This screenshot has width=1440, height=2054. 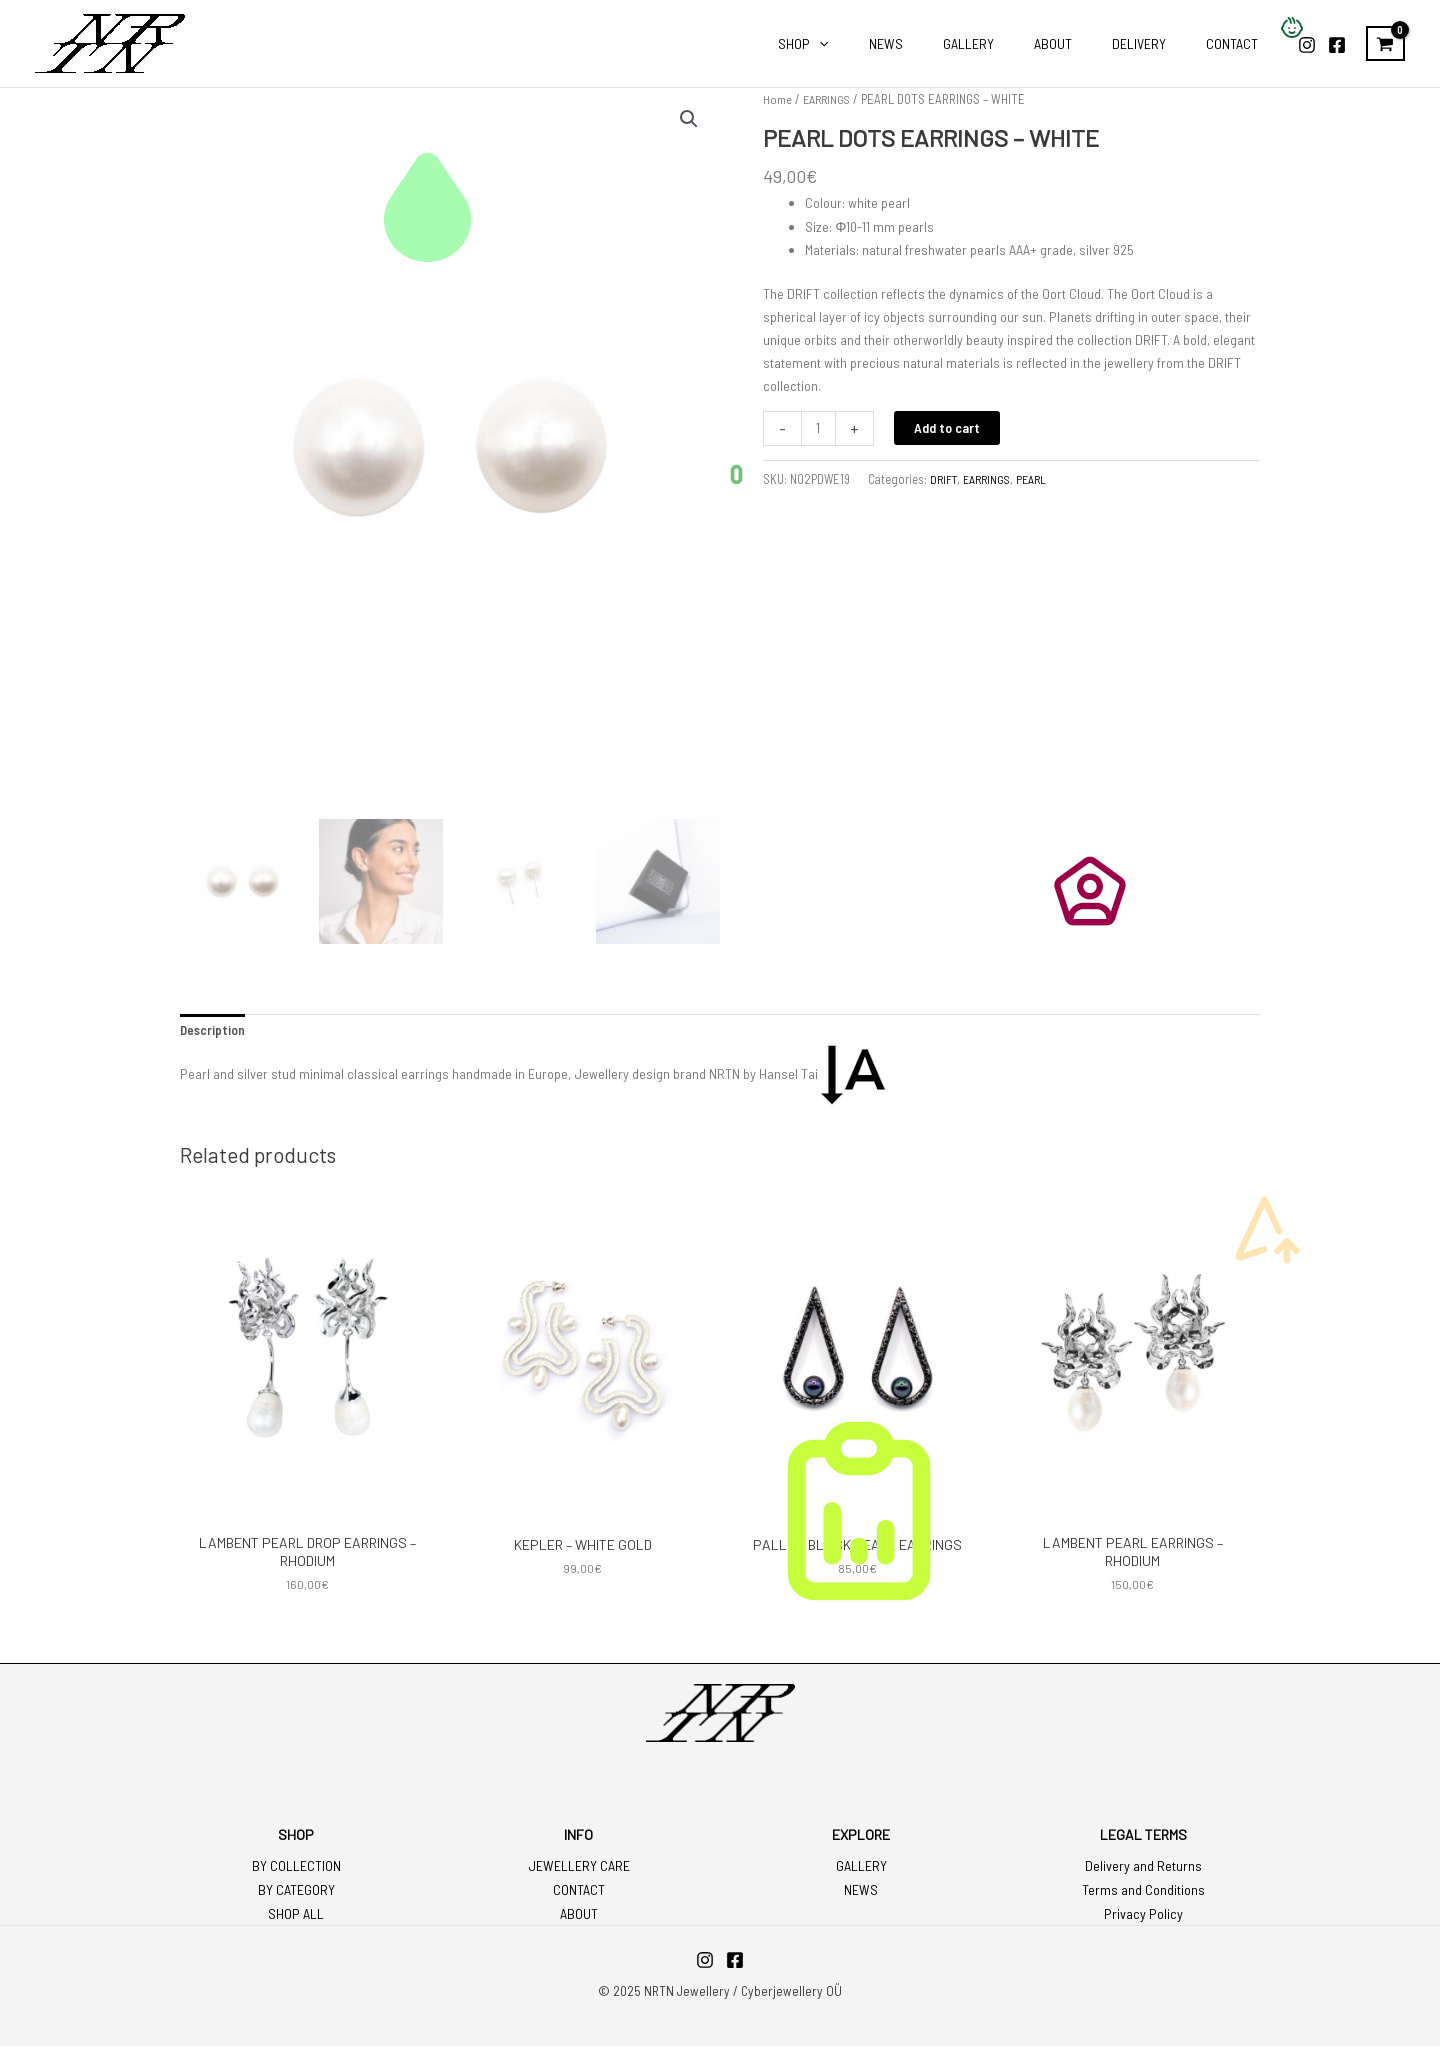 I want to click on rotate text to vertical orientation, so click(x=854, y=1075).